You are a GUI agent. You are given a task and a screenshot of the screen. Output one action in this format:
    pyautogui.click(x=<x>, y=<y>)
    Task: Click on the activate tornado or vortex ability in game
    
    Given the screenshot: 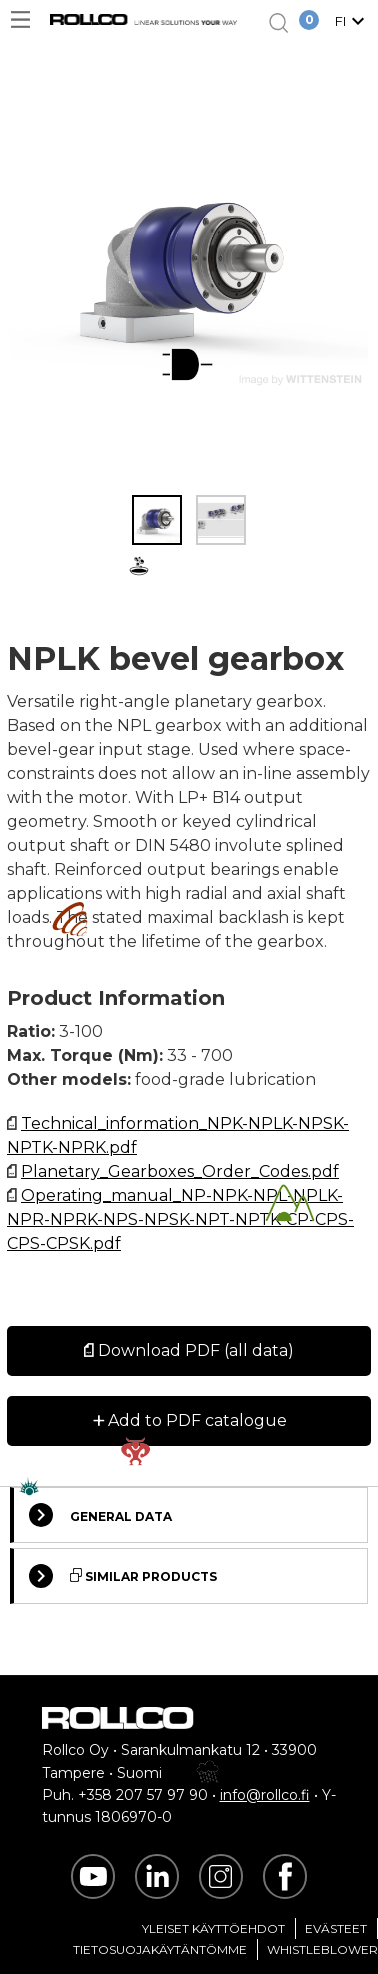 What is the action you would take?
    pyautogui.click(x=71, y=920)
    